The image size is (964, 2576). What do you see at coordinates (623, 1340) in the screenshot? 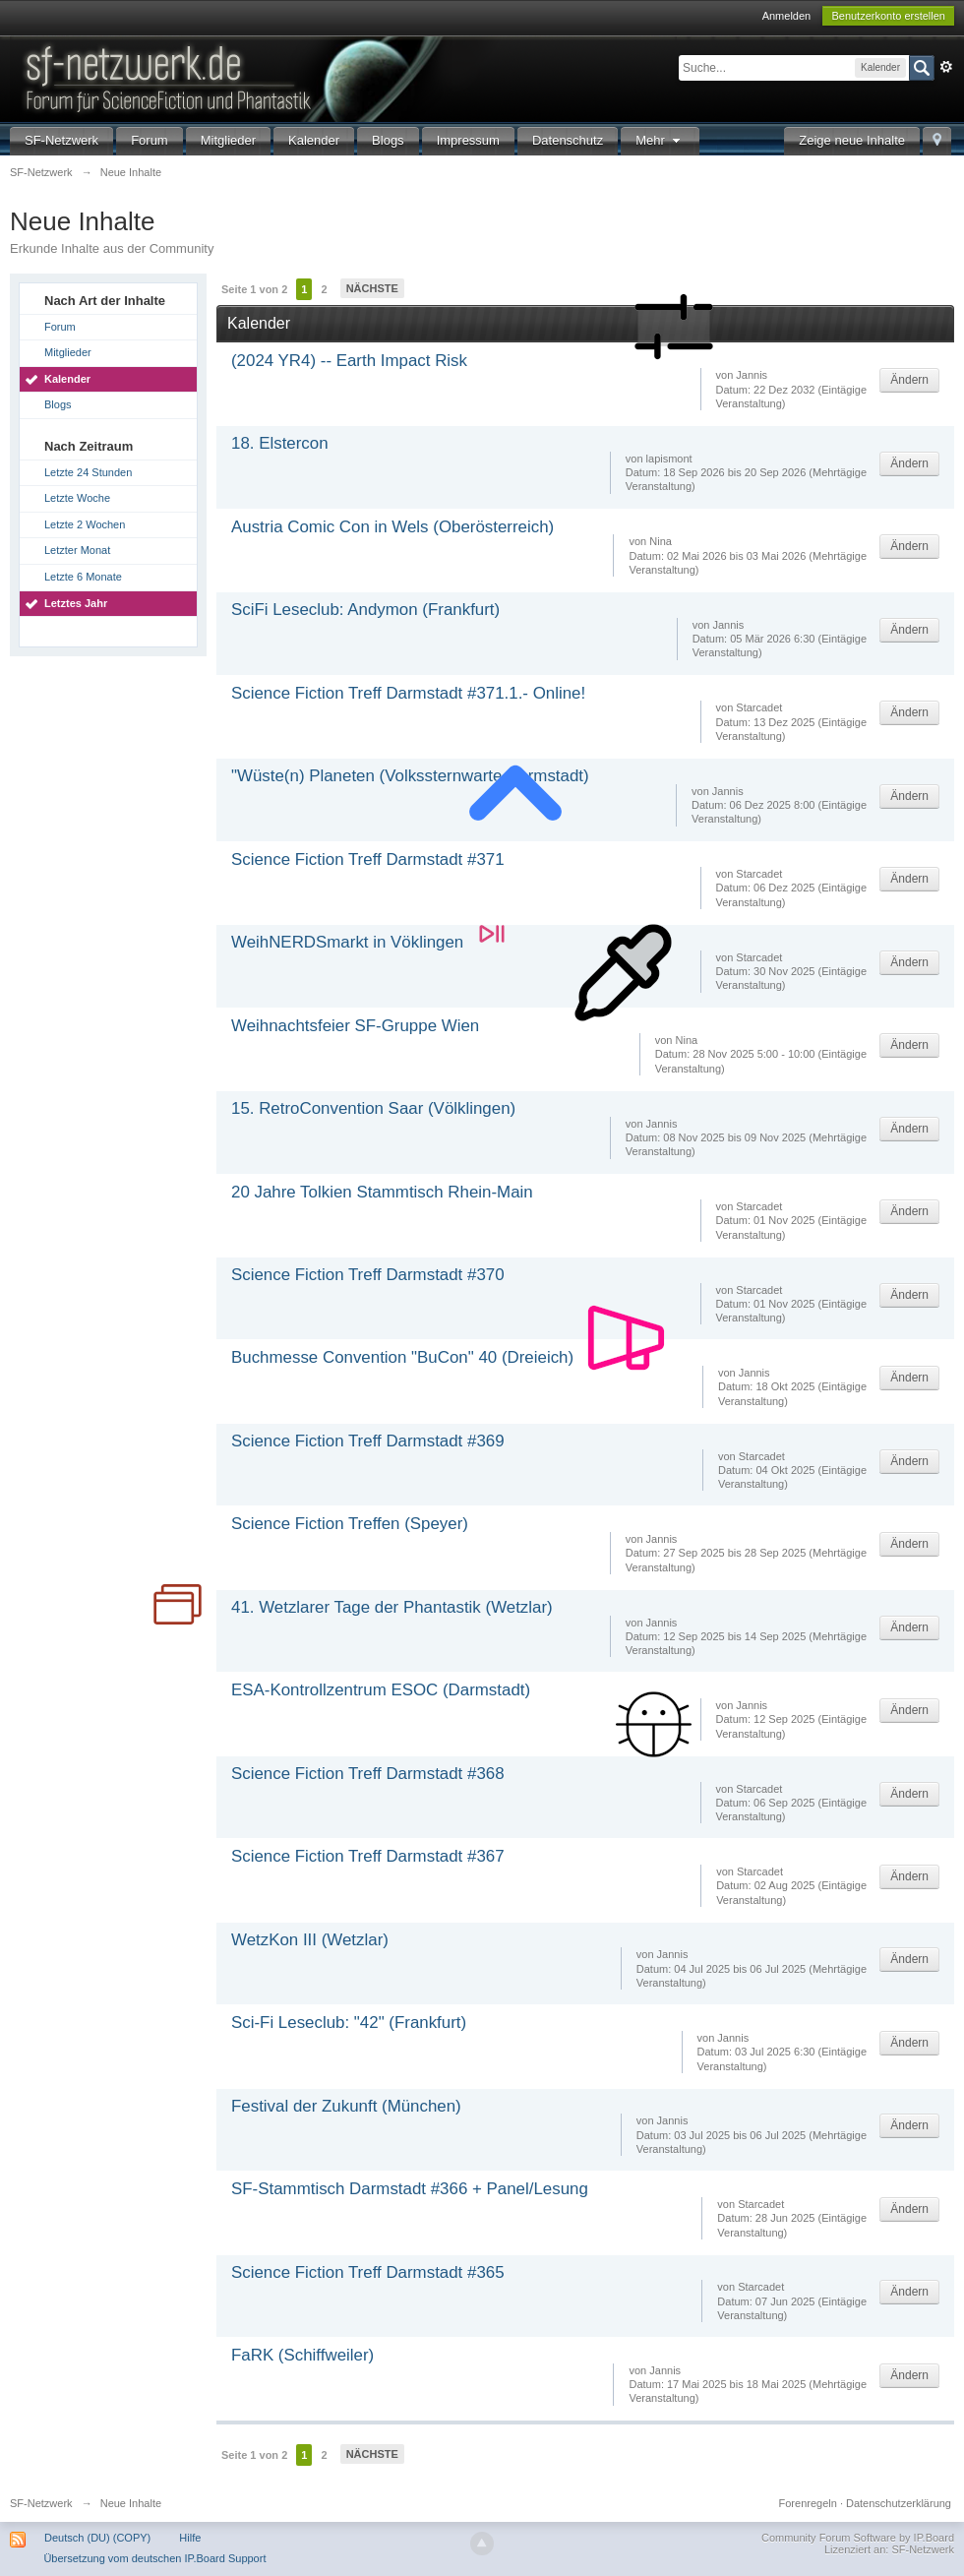
I see `make an announcement or broadcast` at bounding box center [623, 1340].